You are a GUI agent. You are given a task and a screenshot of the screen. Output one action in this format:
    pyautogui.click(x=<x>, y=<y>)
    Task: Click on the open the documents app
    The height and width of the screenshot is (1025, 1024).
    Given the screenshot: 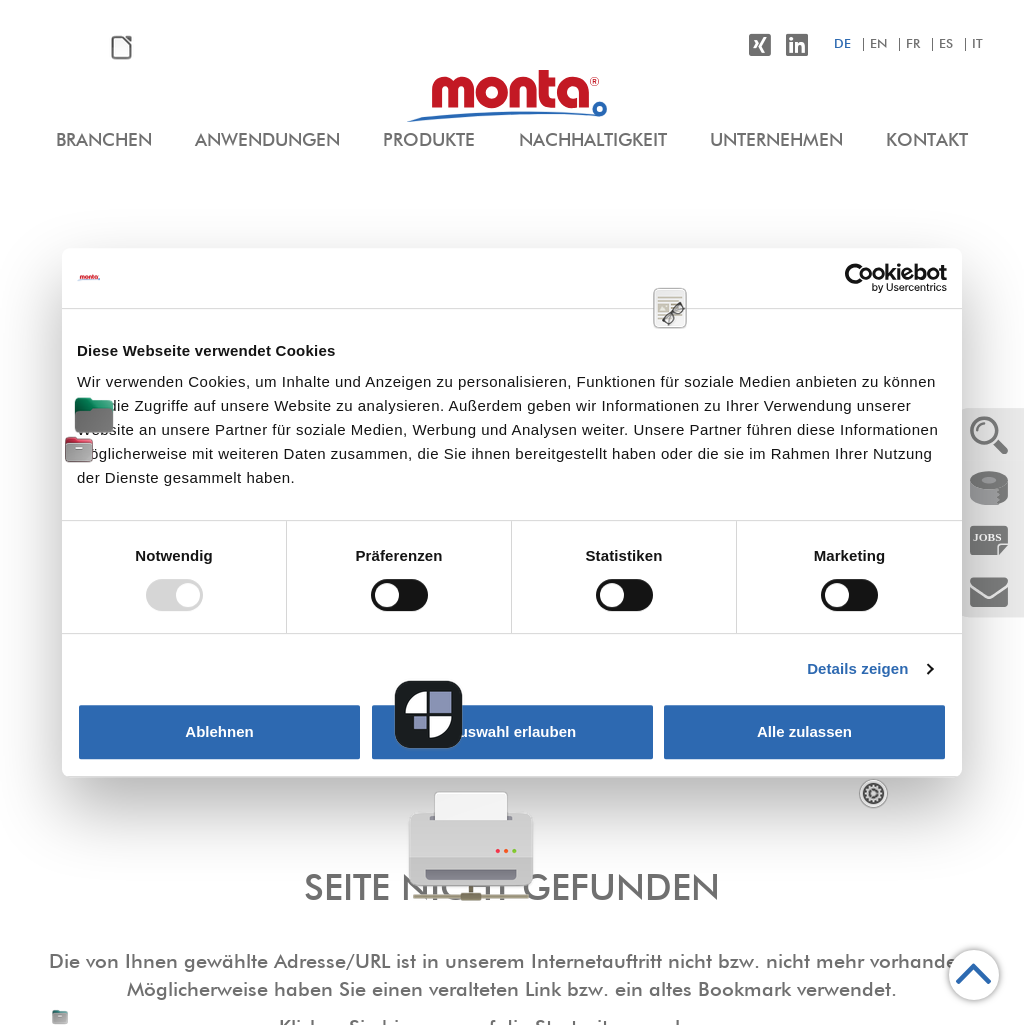 What is the action you would take?
    pyautogui.click(x=670, y=308)
    